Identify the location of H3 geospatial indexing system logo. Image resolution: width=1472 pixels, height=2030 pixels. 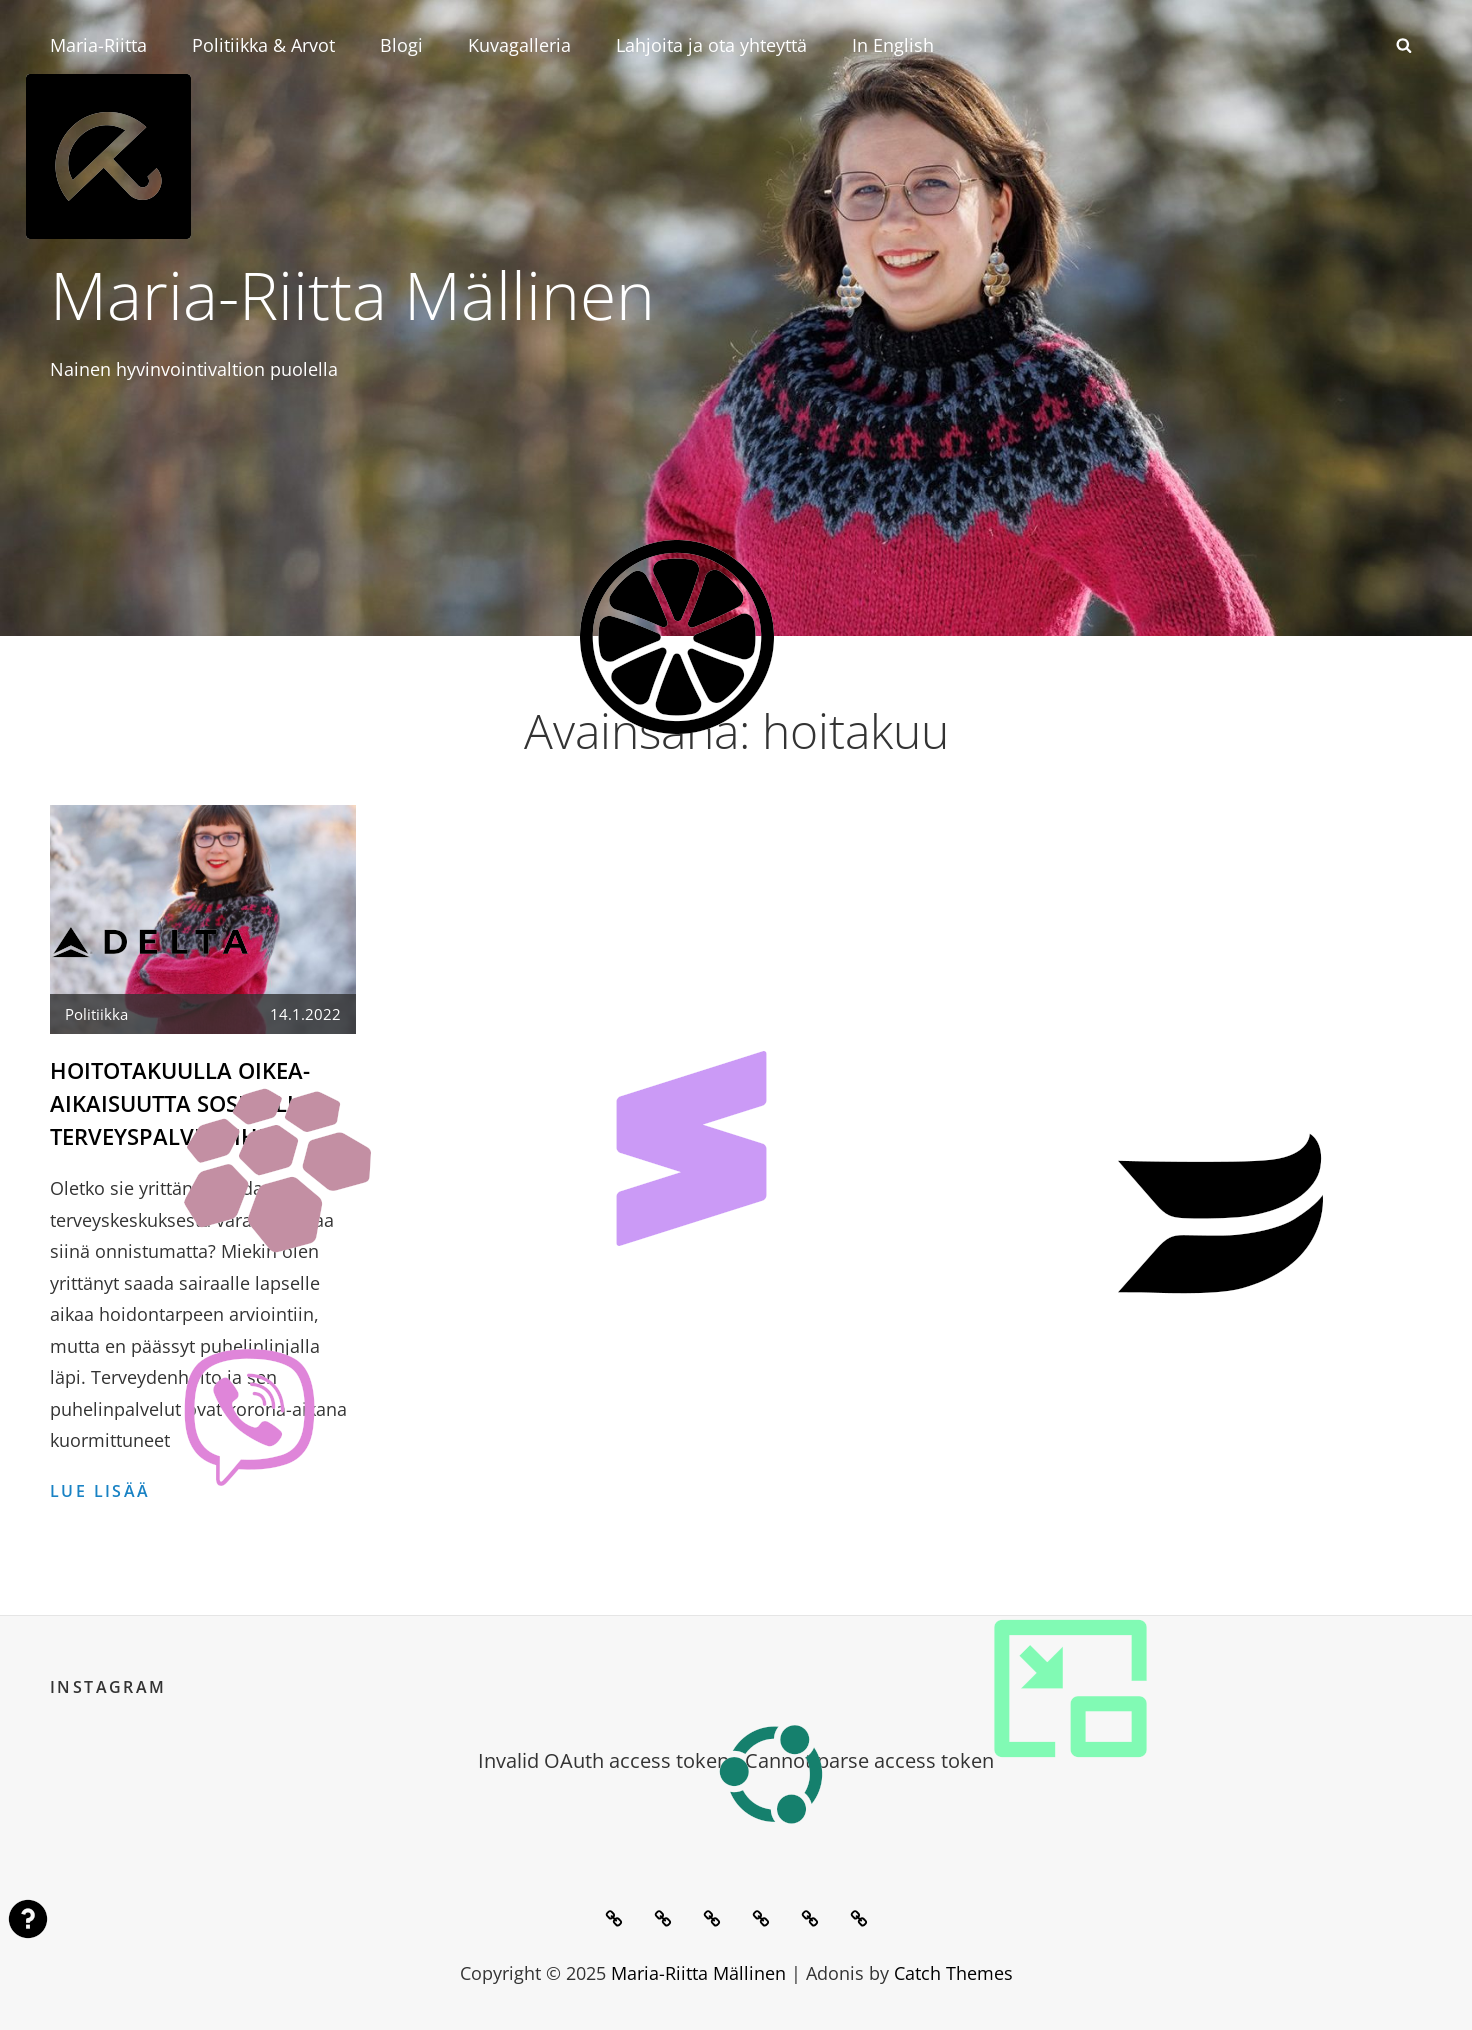
(277, 1170).